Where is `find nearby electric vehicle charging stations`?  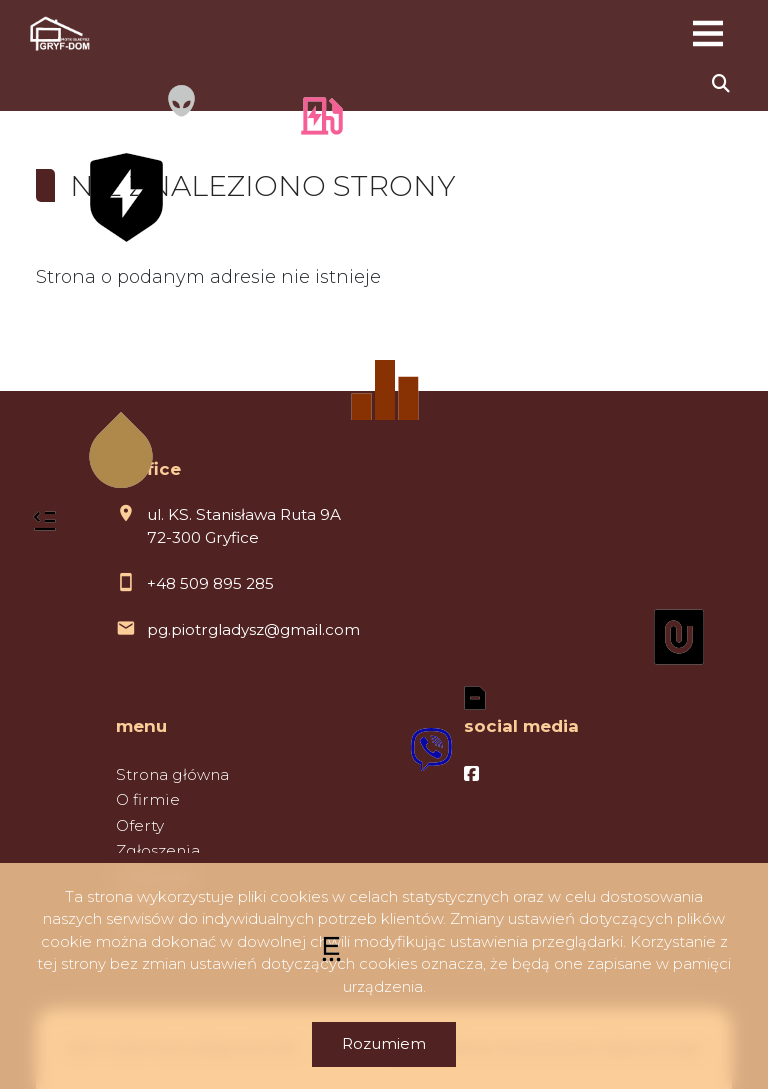 find nearby electric vehicle charging stations is located at coordinates (322, 116).